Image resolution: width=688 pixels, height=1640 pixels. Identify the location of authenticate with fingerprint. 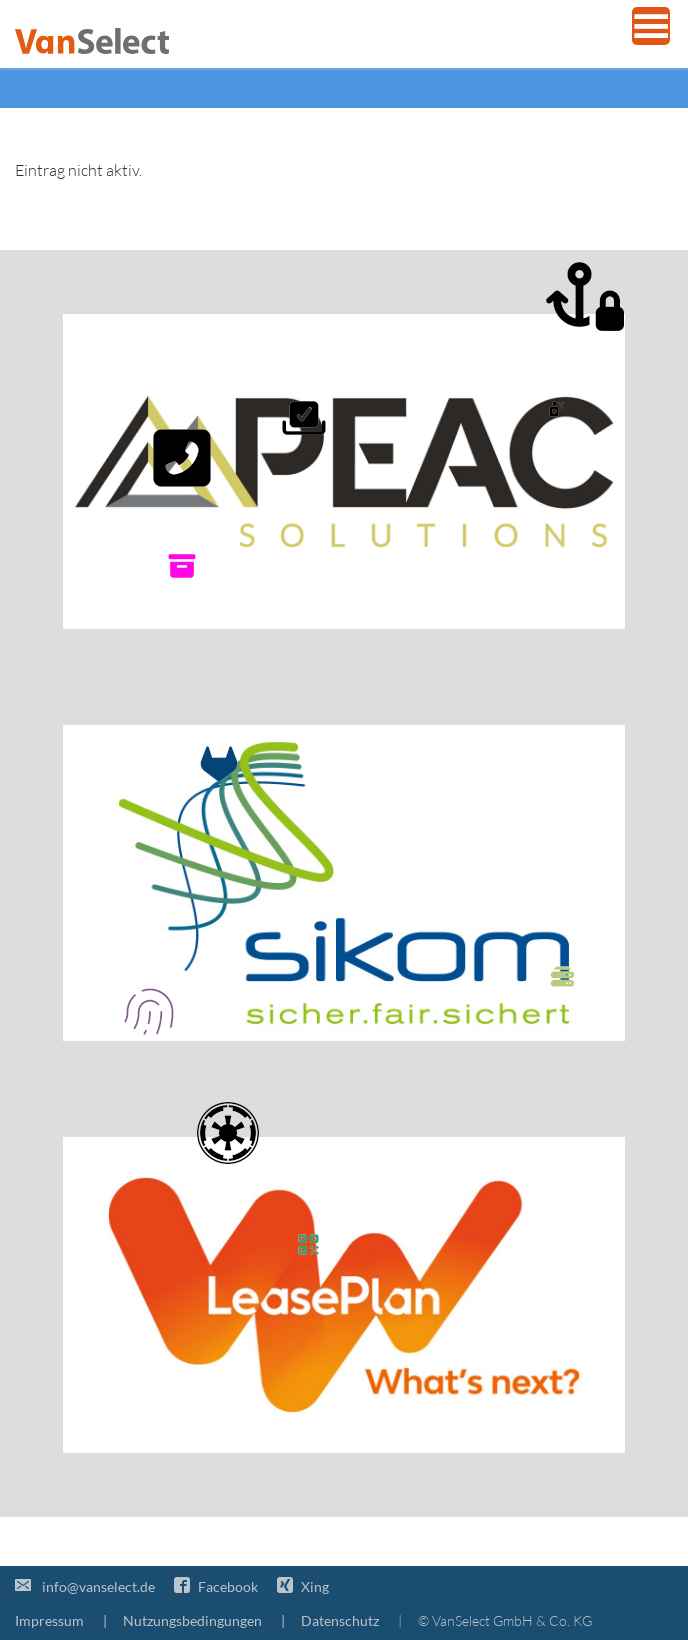
(150, 1012).